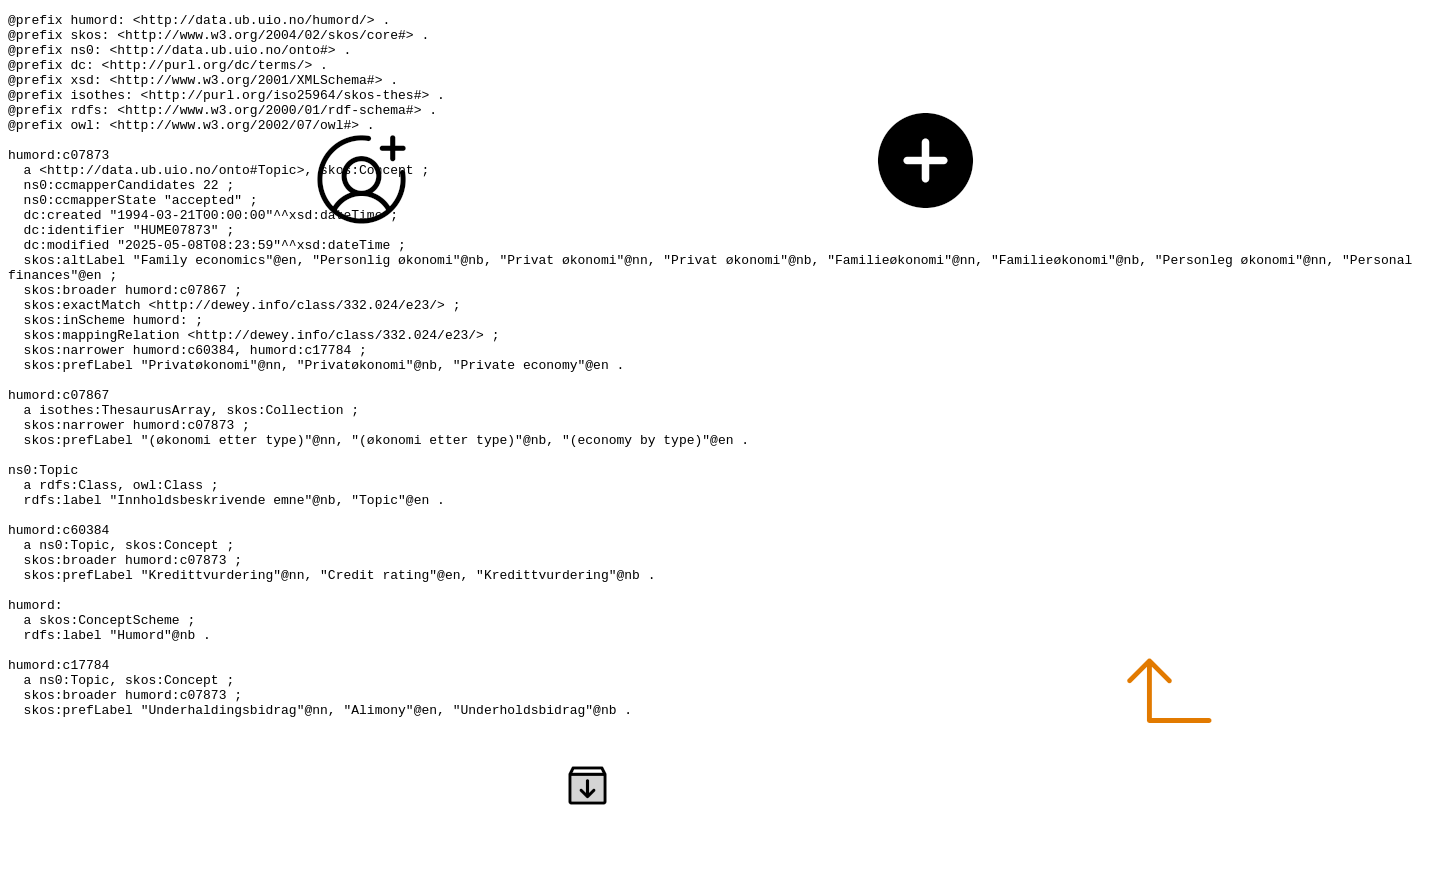 The image size is (1432, 890). Describe the element at coordinates (925, 160) in the screenshot. I see `add a new item` at that location.